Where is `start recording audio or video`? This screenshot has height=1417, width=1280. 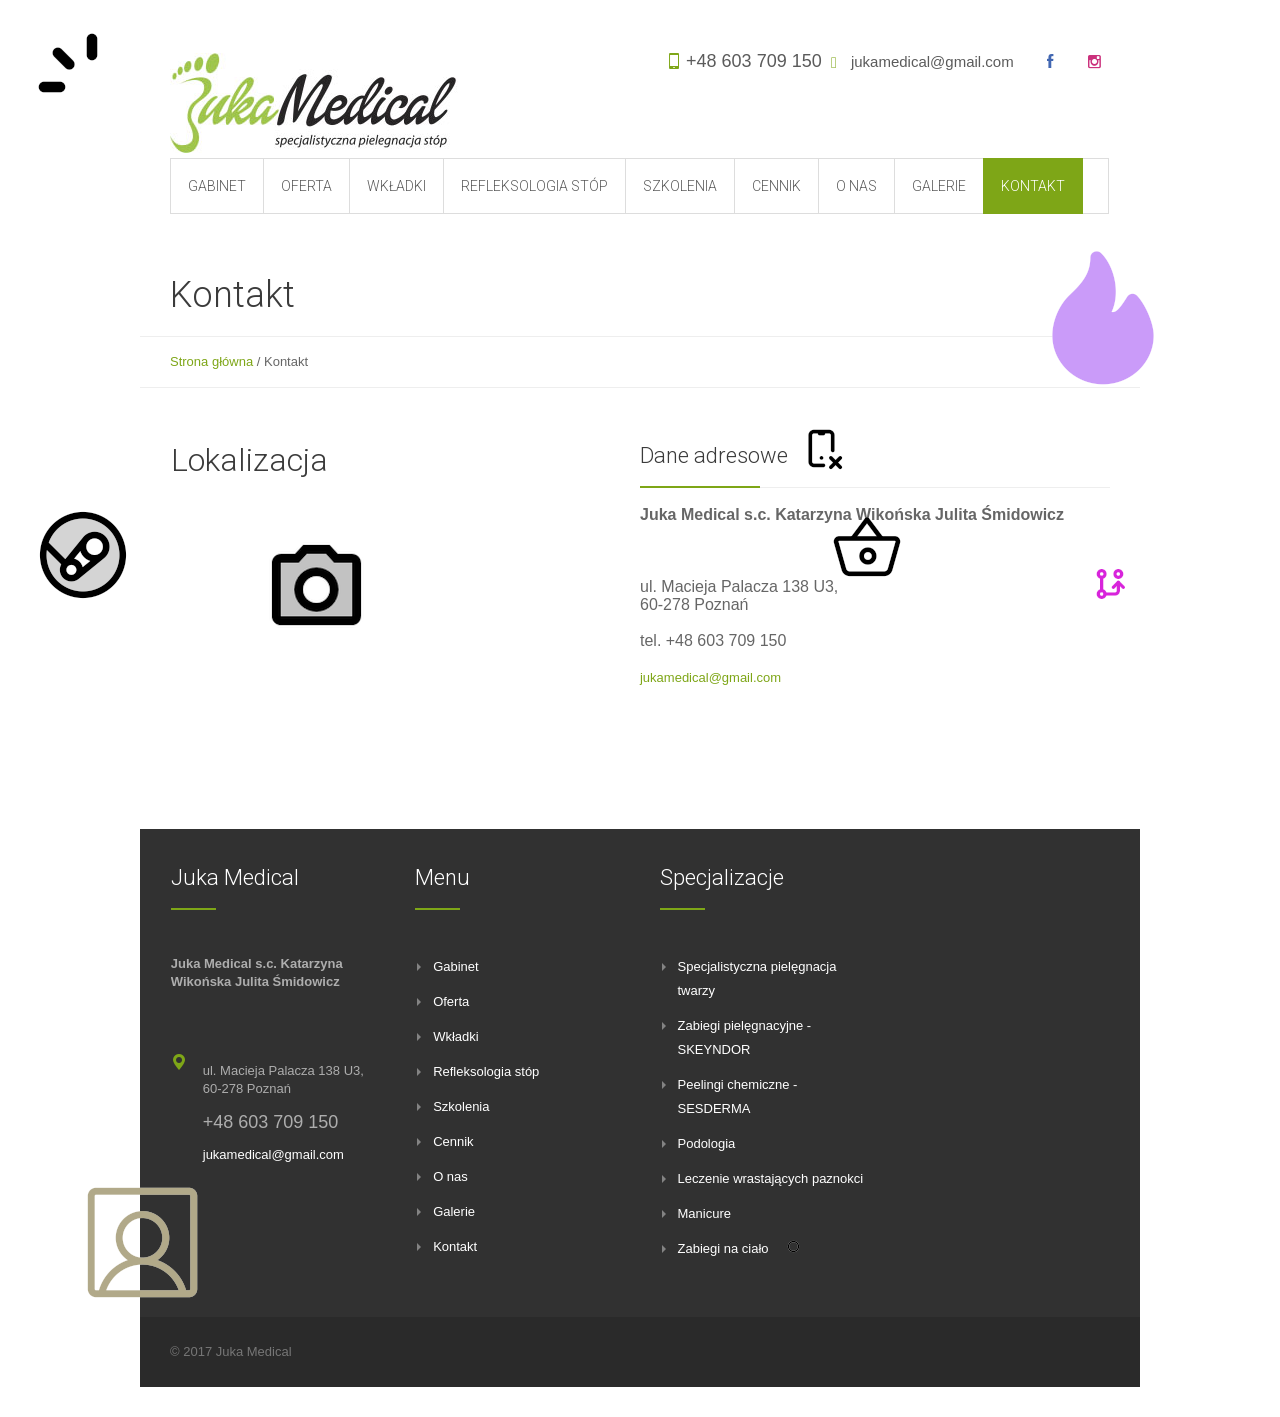
start recording audio or video is located at coordinates (793, 1246).